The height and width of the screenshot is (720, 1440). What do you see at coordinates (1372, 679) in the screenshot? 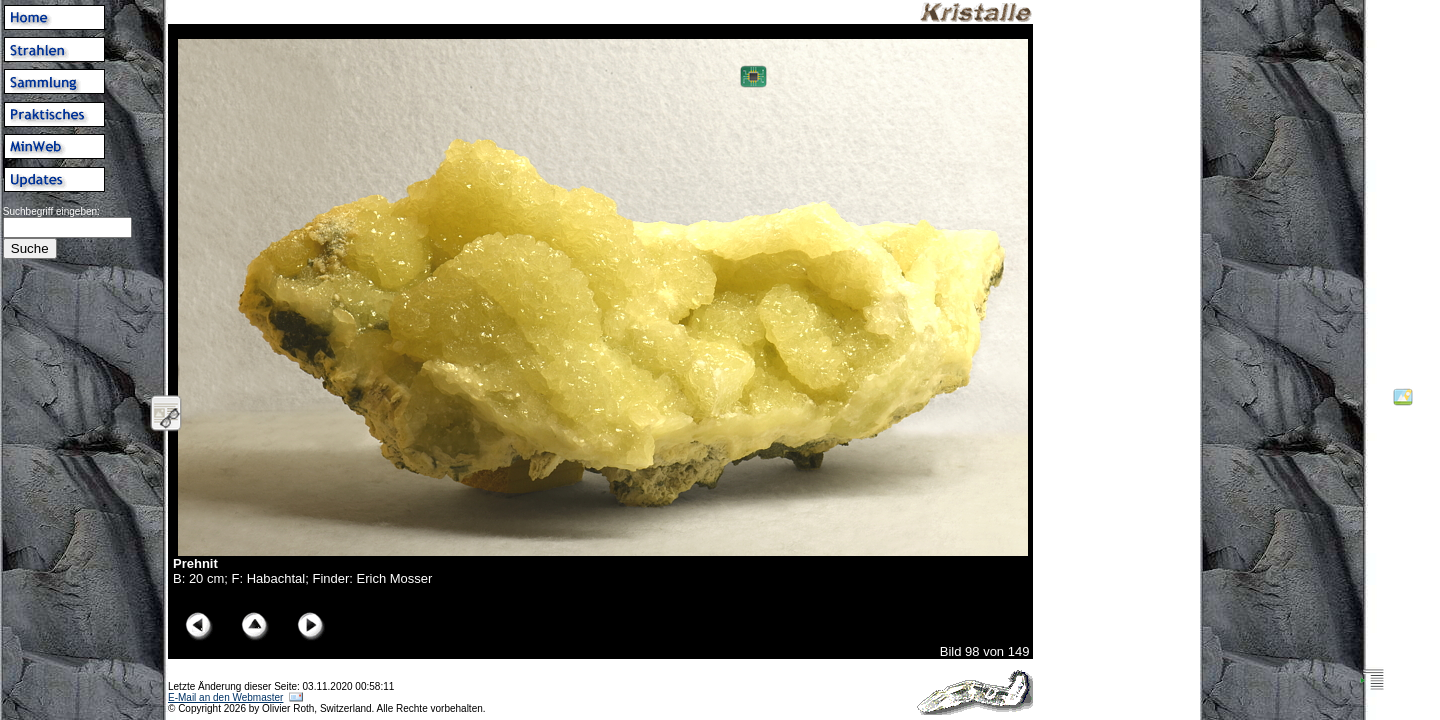
I see `increase text indentation` at bounding box center [1372, 679].